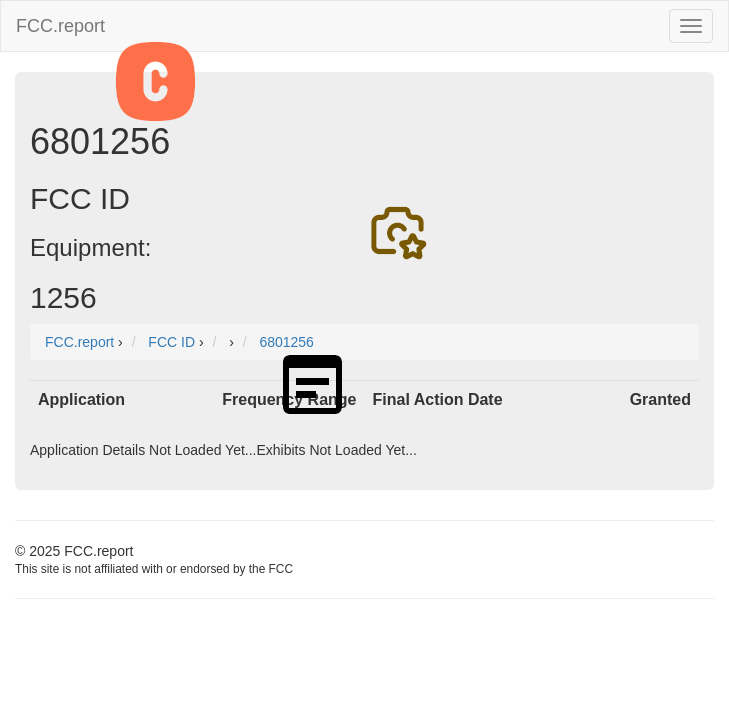 This screenshot has width=729, height=720. I want to click on mark a photo as favorite, so click(397, 230).